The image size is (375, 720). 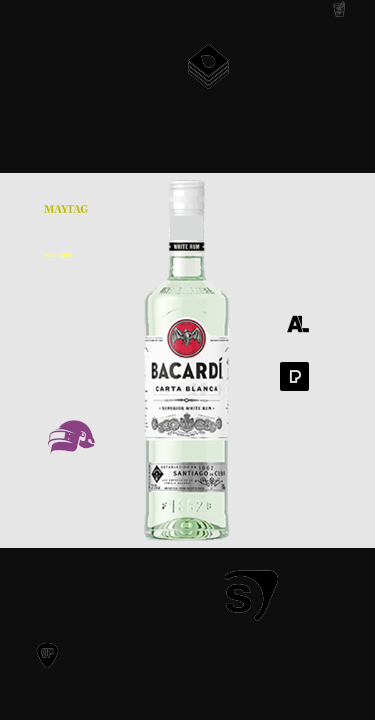 I want to click on launch PUBG (PlayerUnknown's Battlegrounds) game, so click(x=71, y=437).